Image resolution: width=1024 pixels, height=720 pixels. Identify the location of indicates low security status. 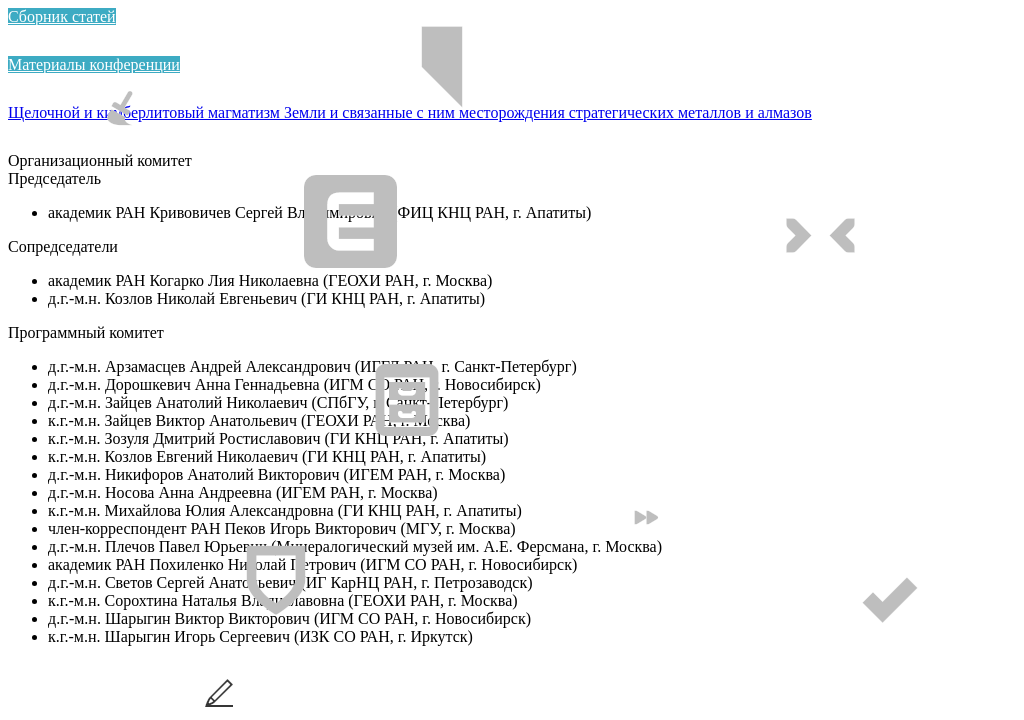
(276, 580).